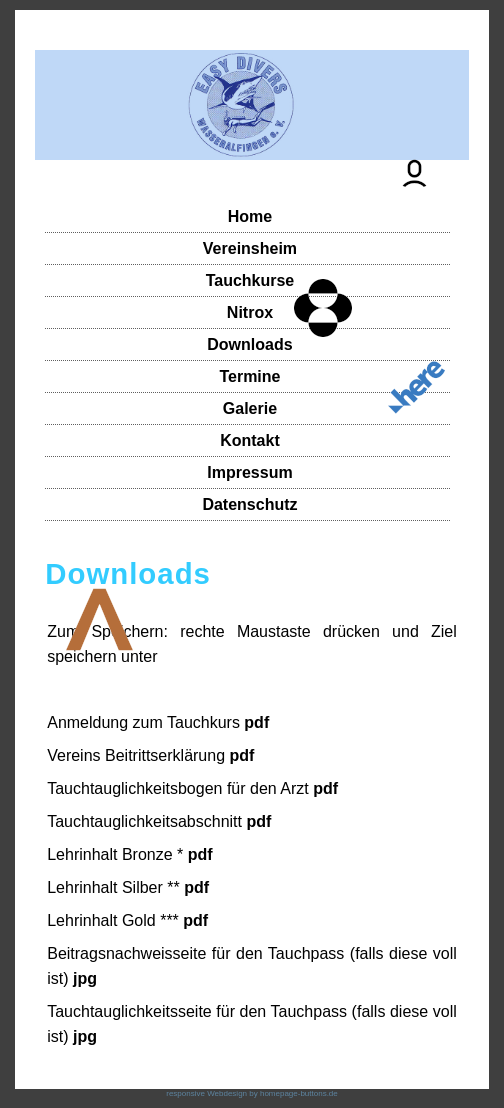 Image resolution: width=504 pixels, height=1108 pixels. I want to click on view user profile, so click(414, 173).